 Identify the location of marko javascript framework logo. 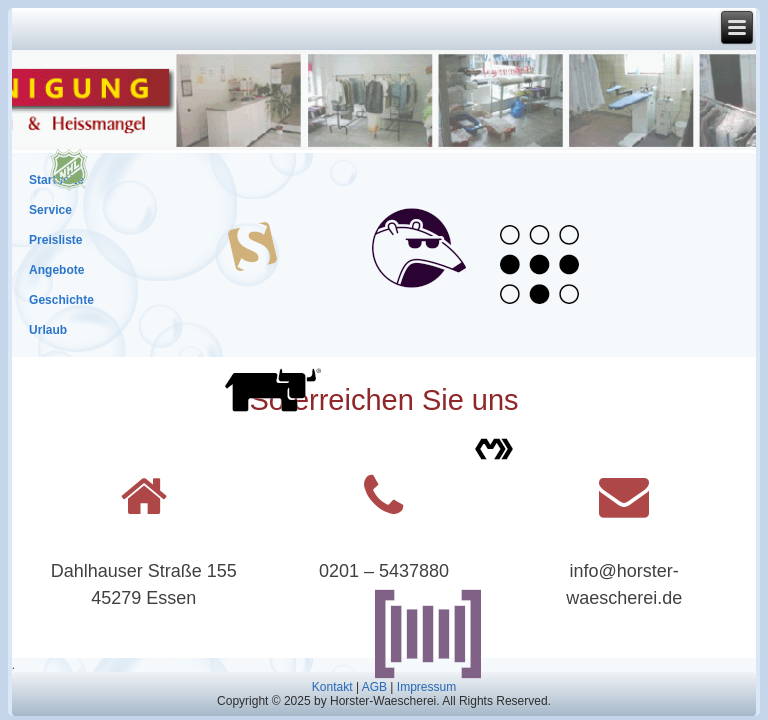
(494, 449).